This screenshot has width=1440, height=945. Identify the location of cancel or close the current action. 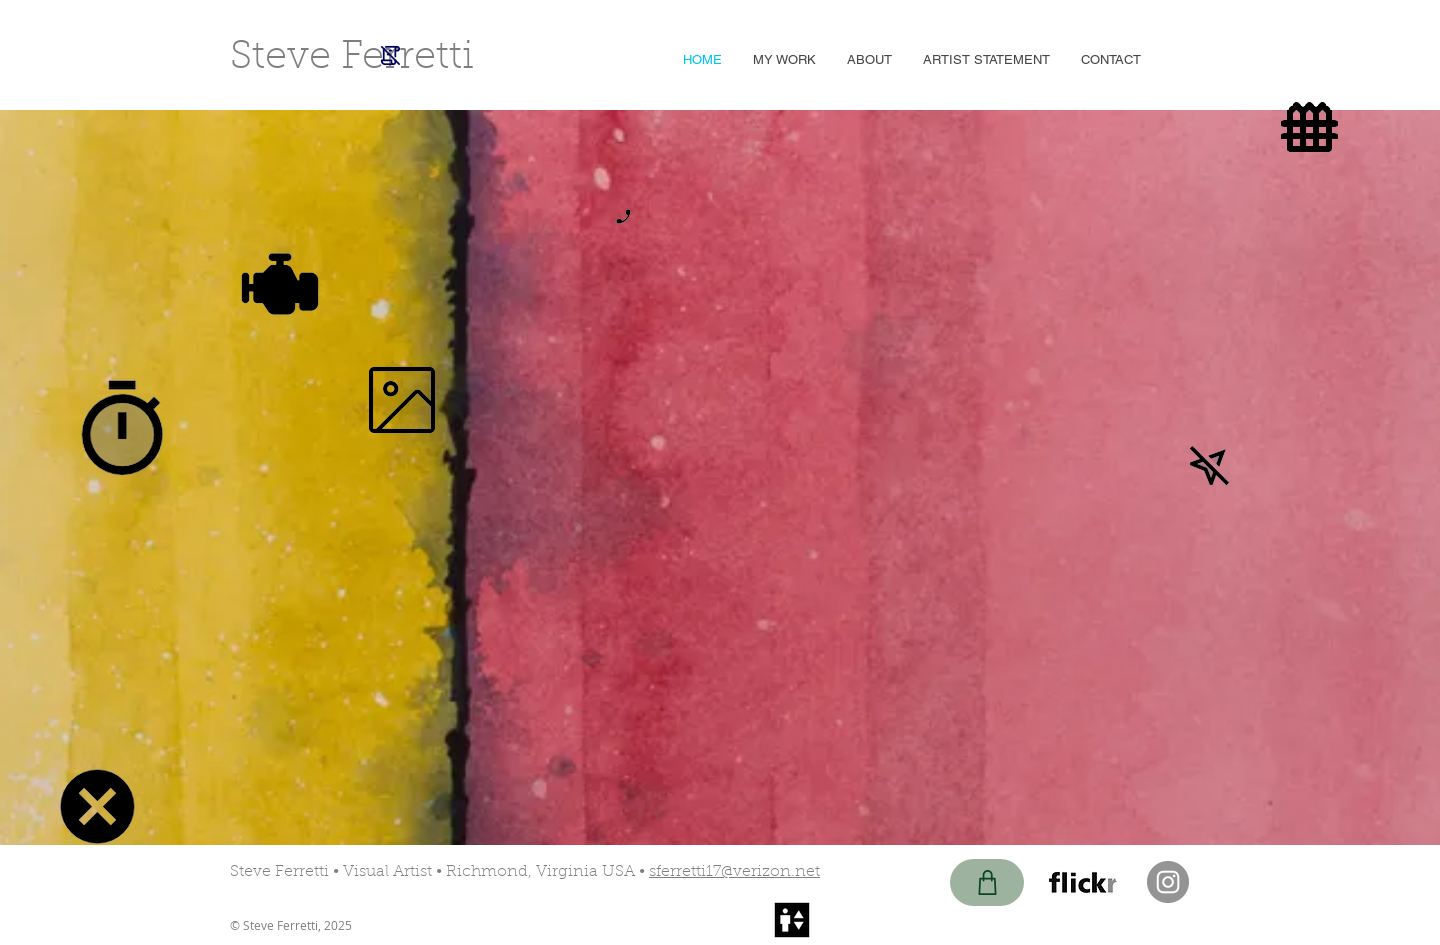
(97, 806).